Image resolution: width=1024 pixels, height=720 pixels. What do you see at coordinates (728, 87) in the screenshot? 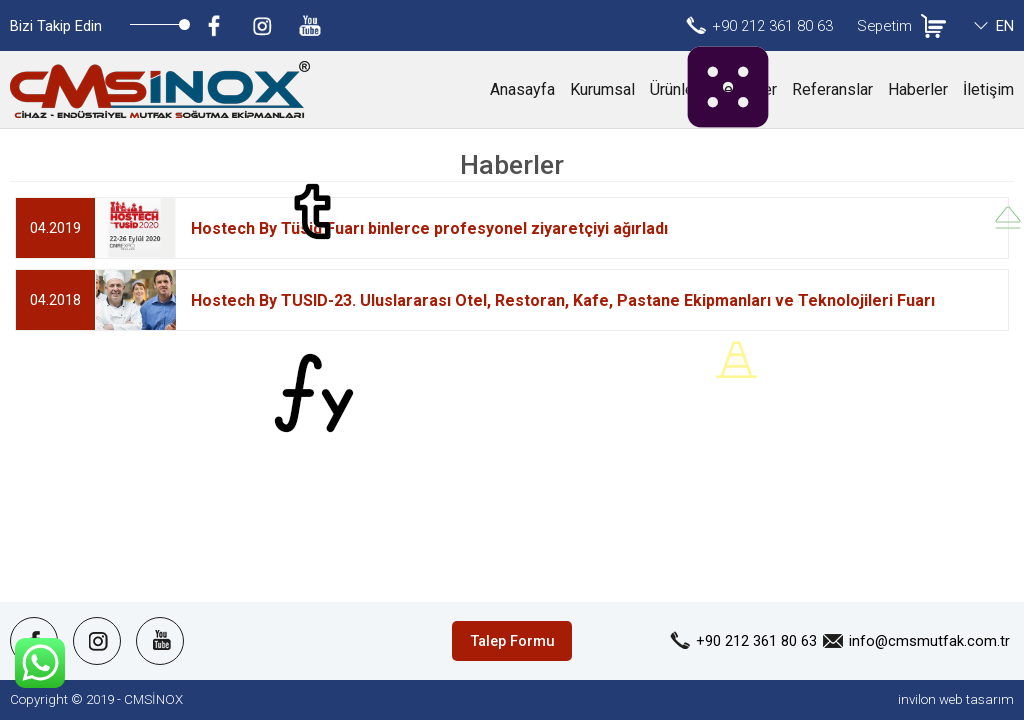
I see `roll dice or randomize selection` at bounding box center [728, 87].